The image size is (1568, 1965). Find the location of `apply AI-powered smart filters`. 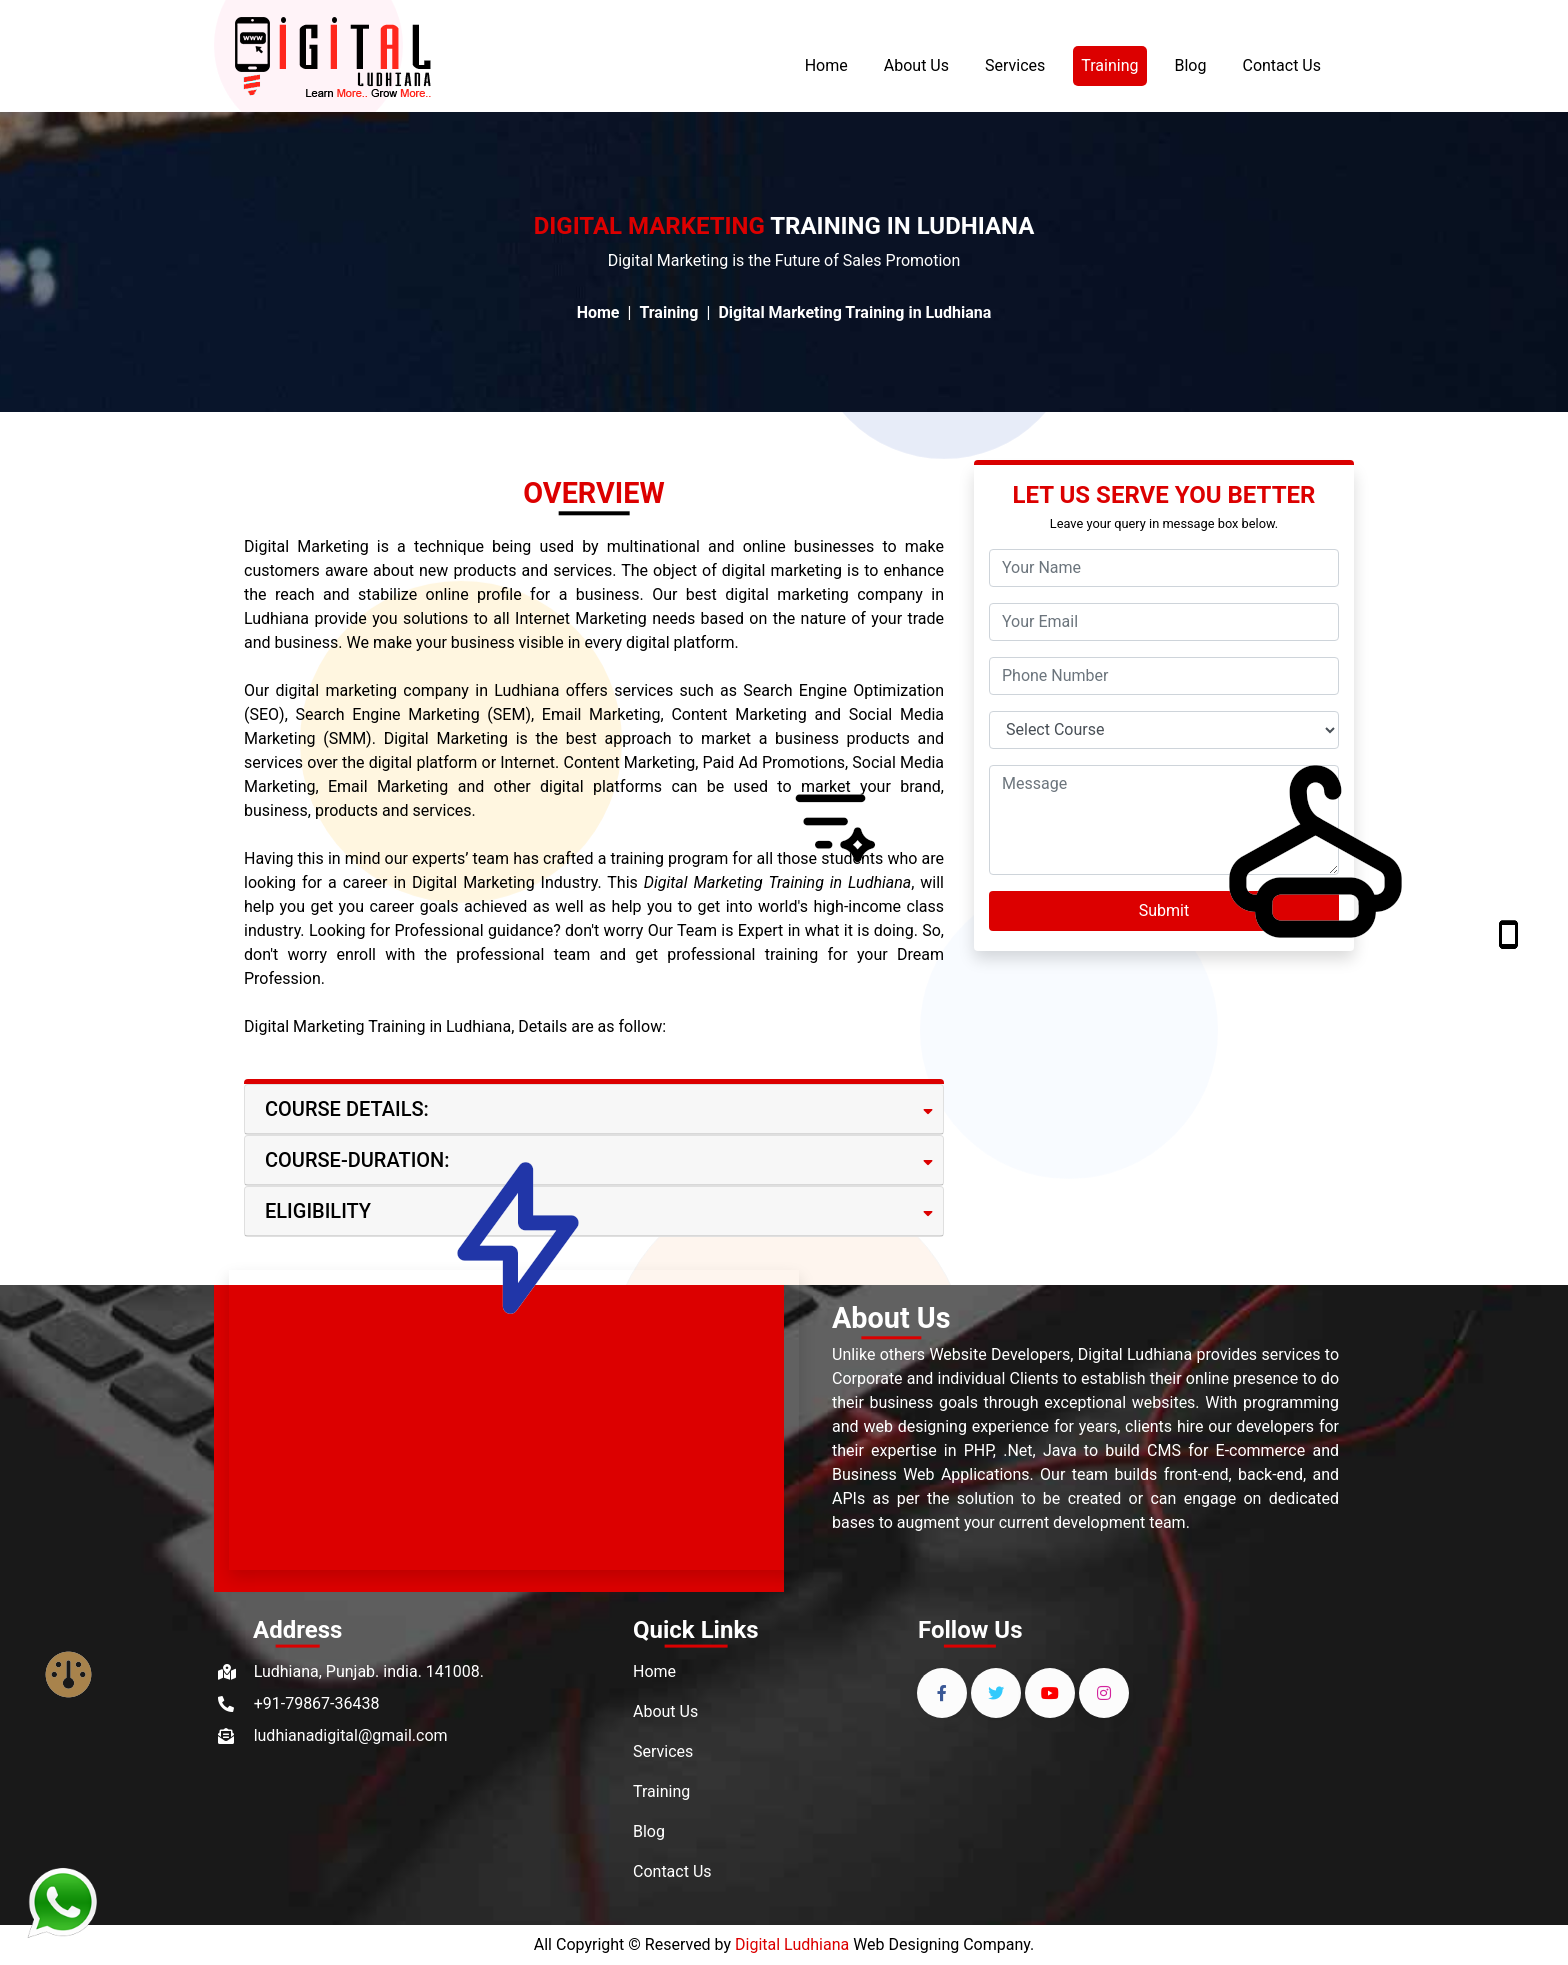

apply AI-powered smart filters is located at coordinates (830, 821).